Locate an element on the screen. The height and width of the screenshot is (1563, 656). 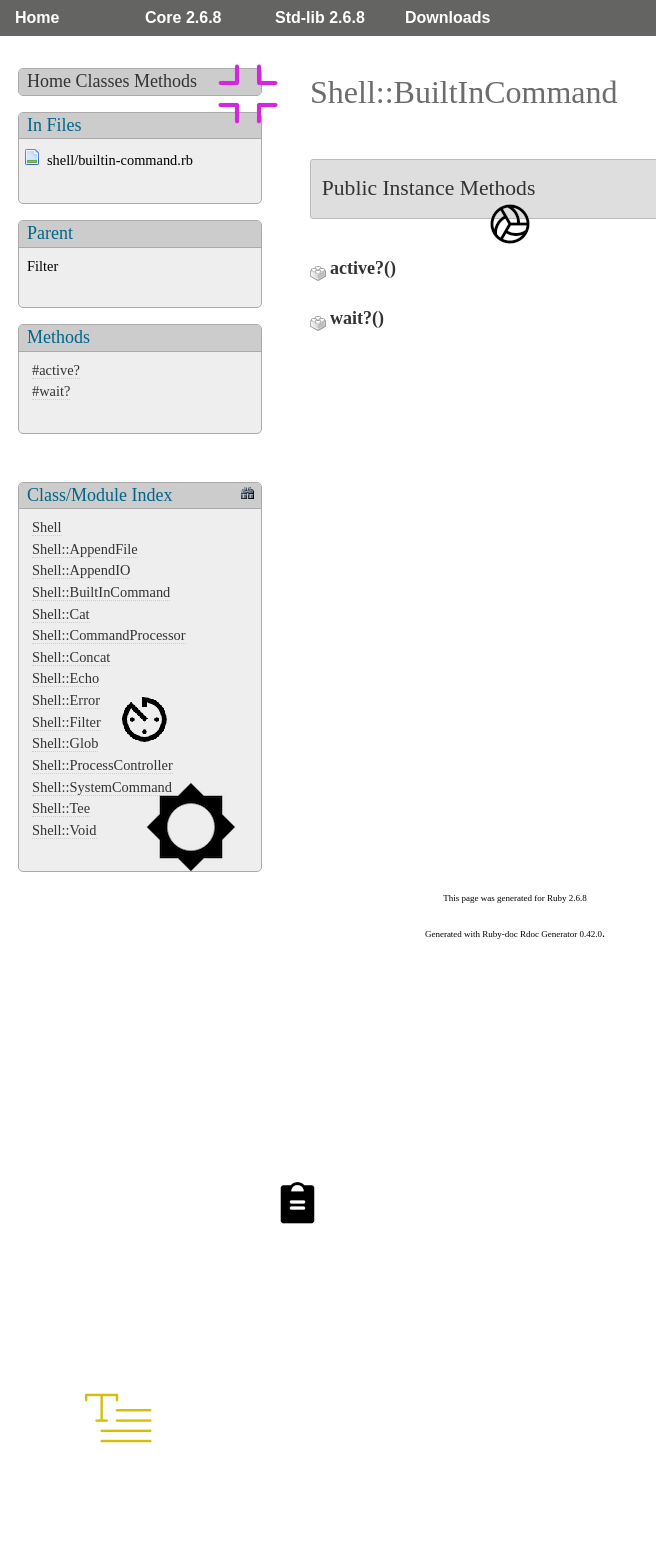
access volleyball or beach sports content is located at coordinates (510, 224).